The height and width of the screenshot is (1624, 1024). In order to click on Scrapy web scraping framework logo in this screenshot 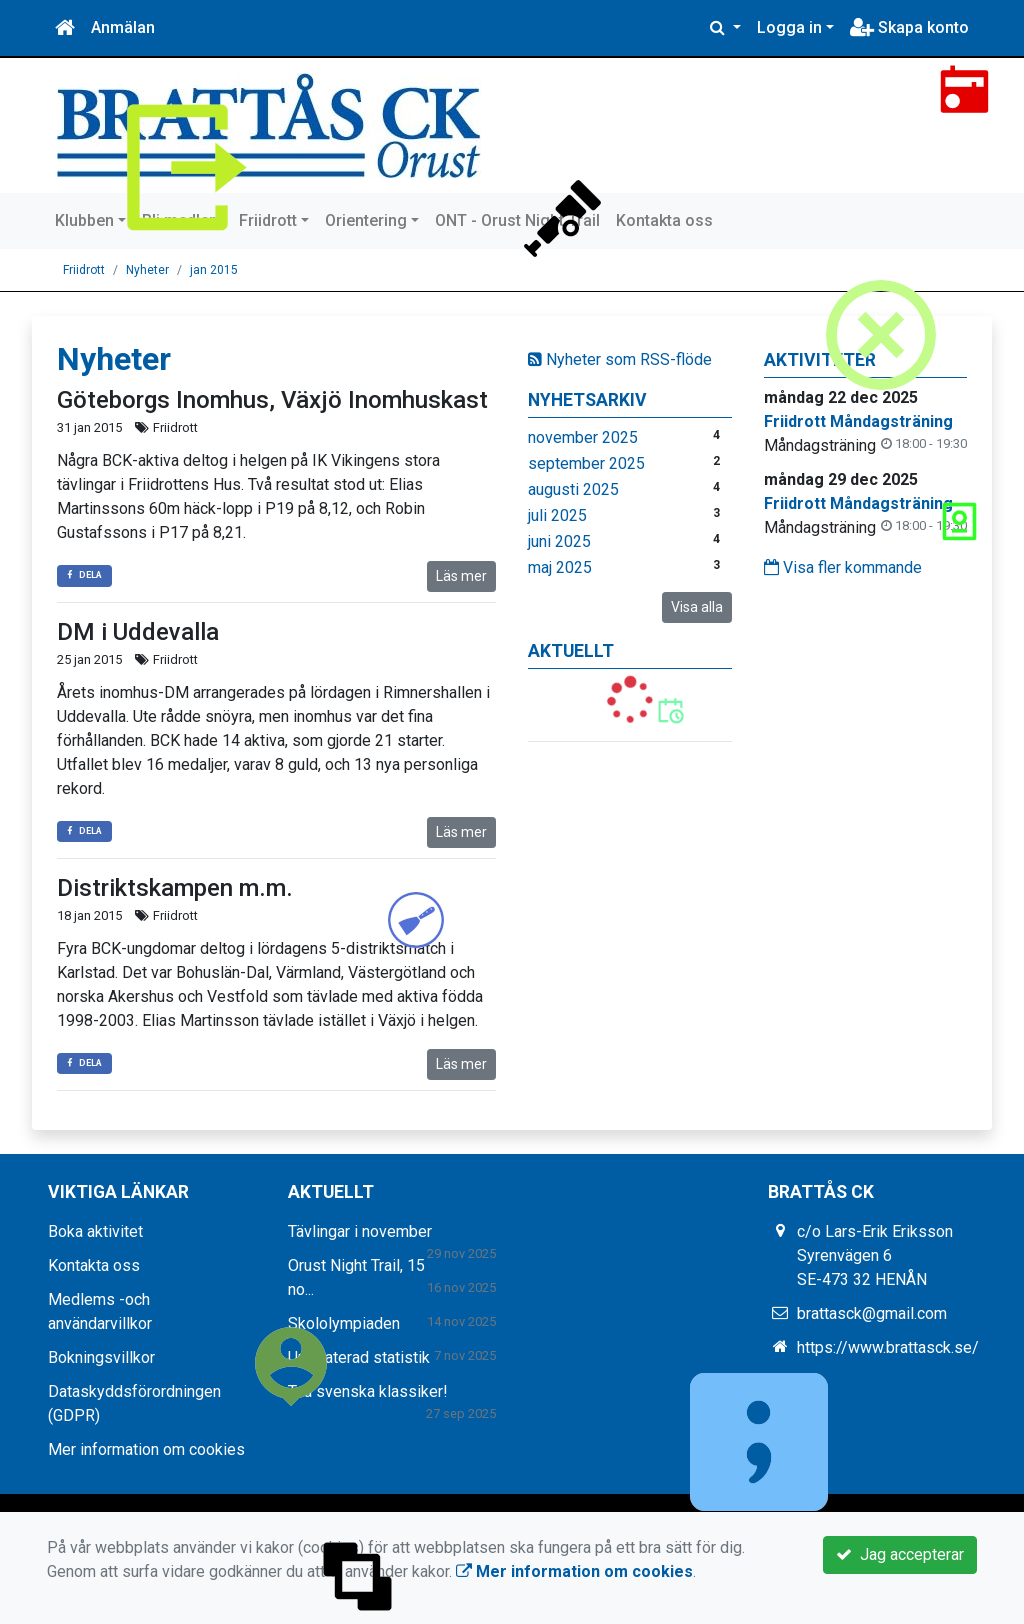, I will do `click(416, 920)`.